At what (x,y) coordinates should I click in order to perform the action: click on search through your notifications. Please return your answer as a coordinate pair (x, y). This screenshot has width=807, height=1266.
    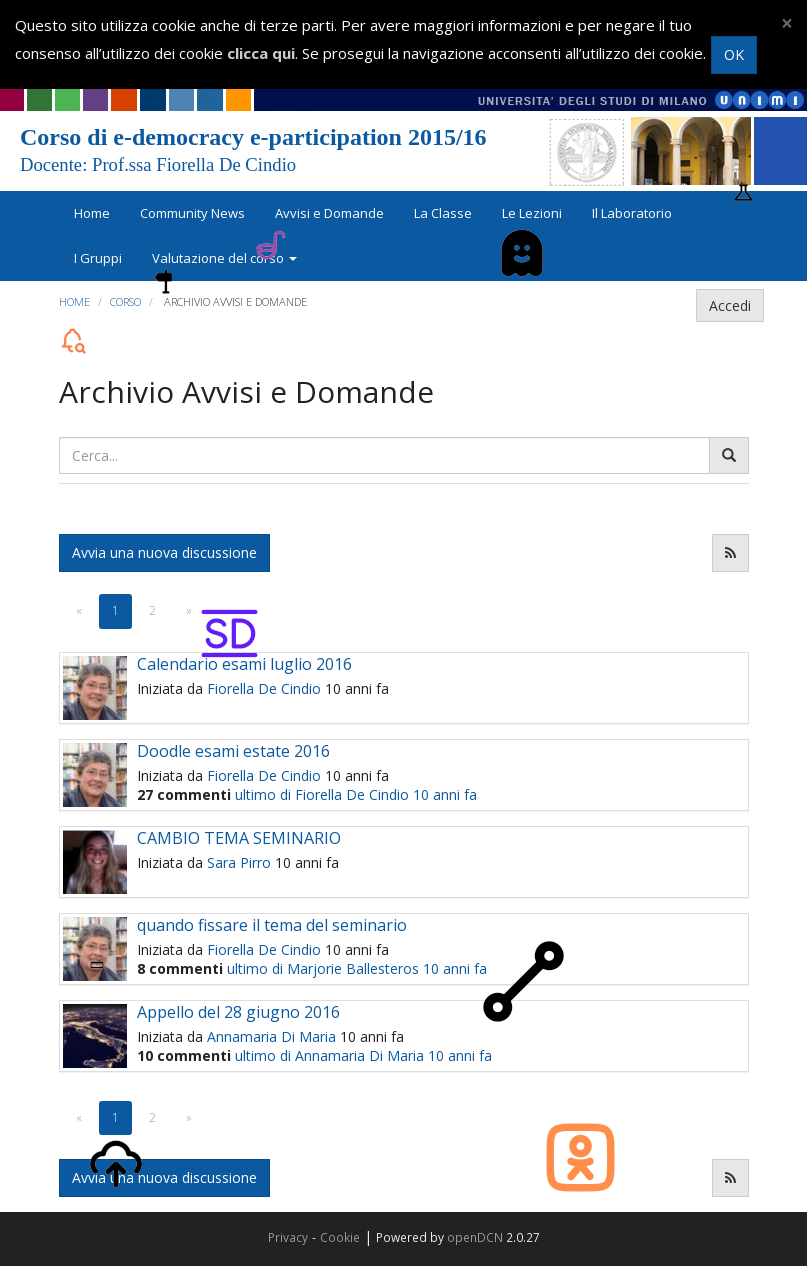
    Looking at the image, I should click on (72, 340).